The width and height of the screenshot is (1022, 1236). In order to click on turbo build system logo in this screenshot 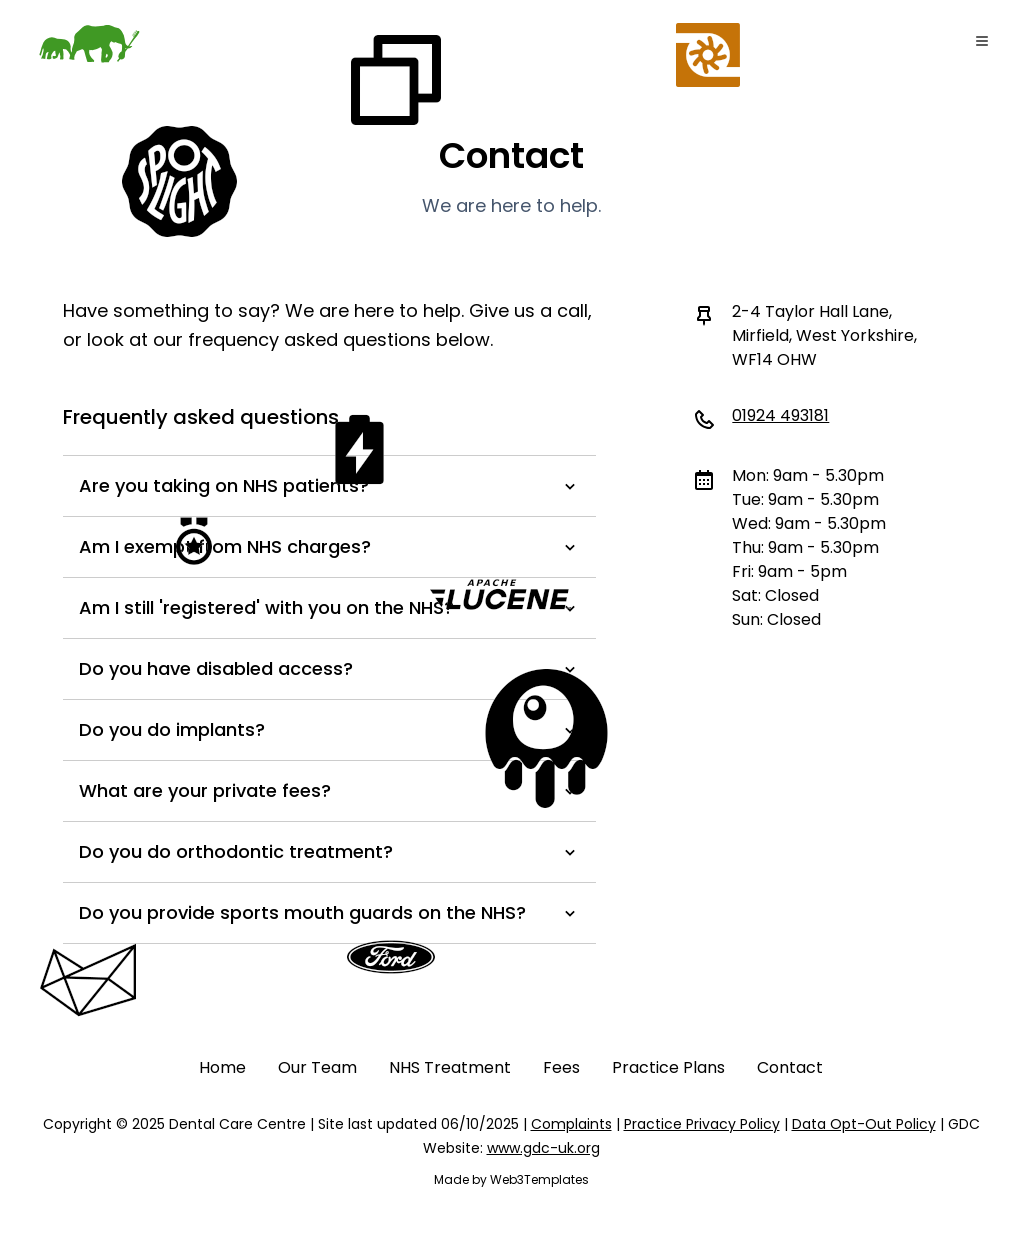, I will do `click(708, 55)`.